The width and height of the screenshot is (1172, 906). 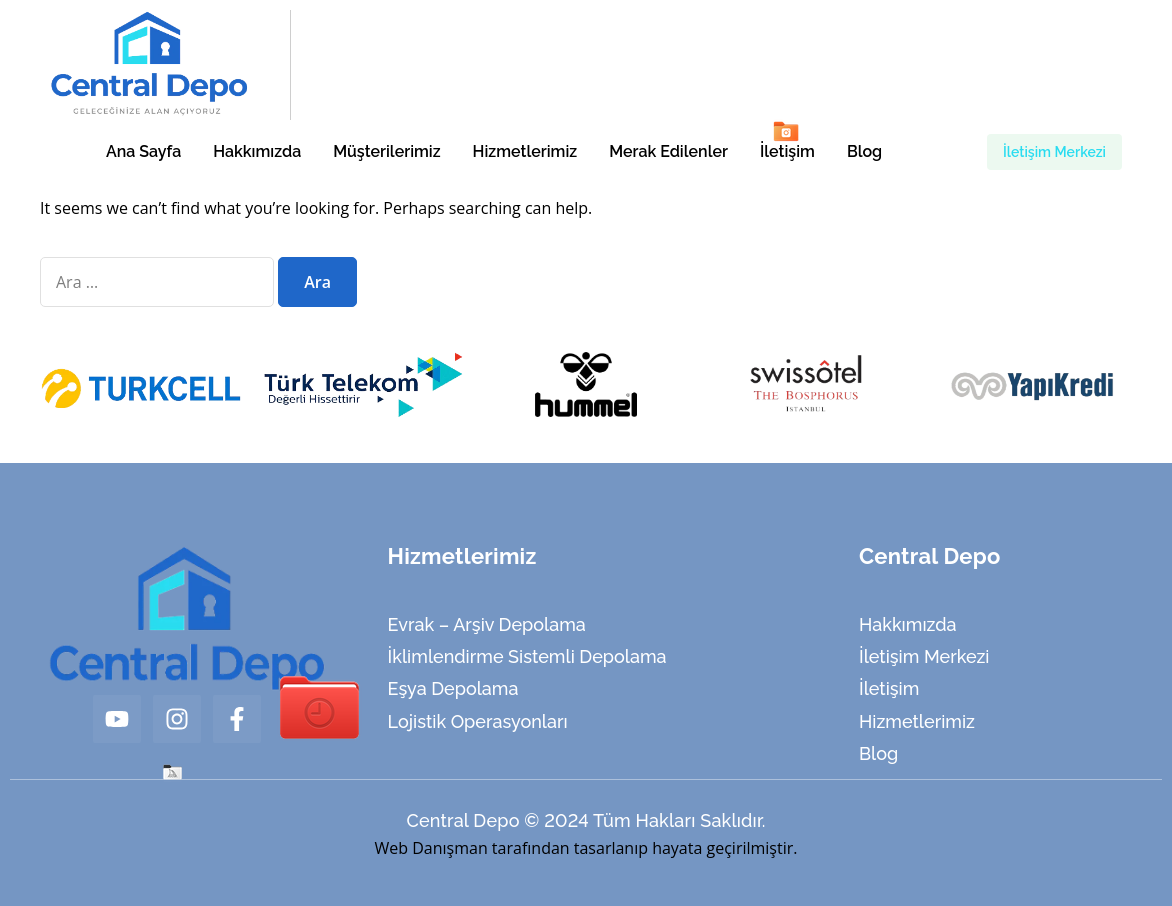 What do you see at coordinates (786, 132) in the screenshot?
I see `open 4K Stogram downloads folder` at bounding box center [786, 132].